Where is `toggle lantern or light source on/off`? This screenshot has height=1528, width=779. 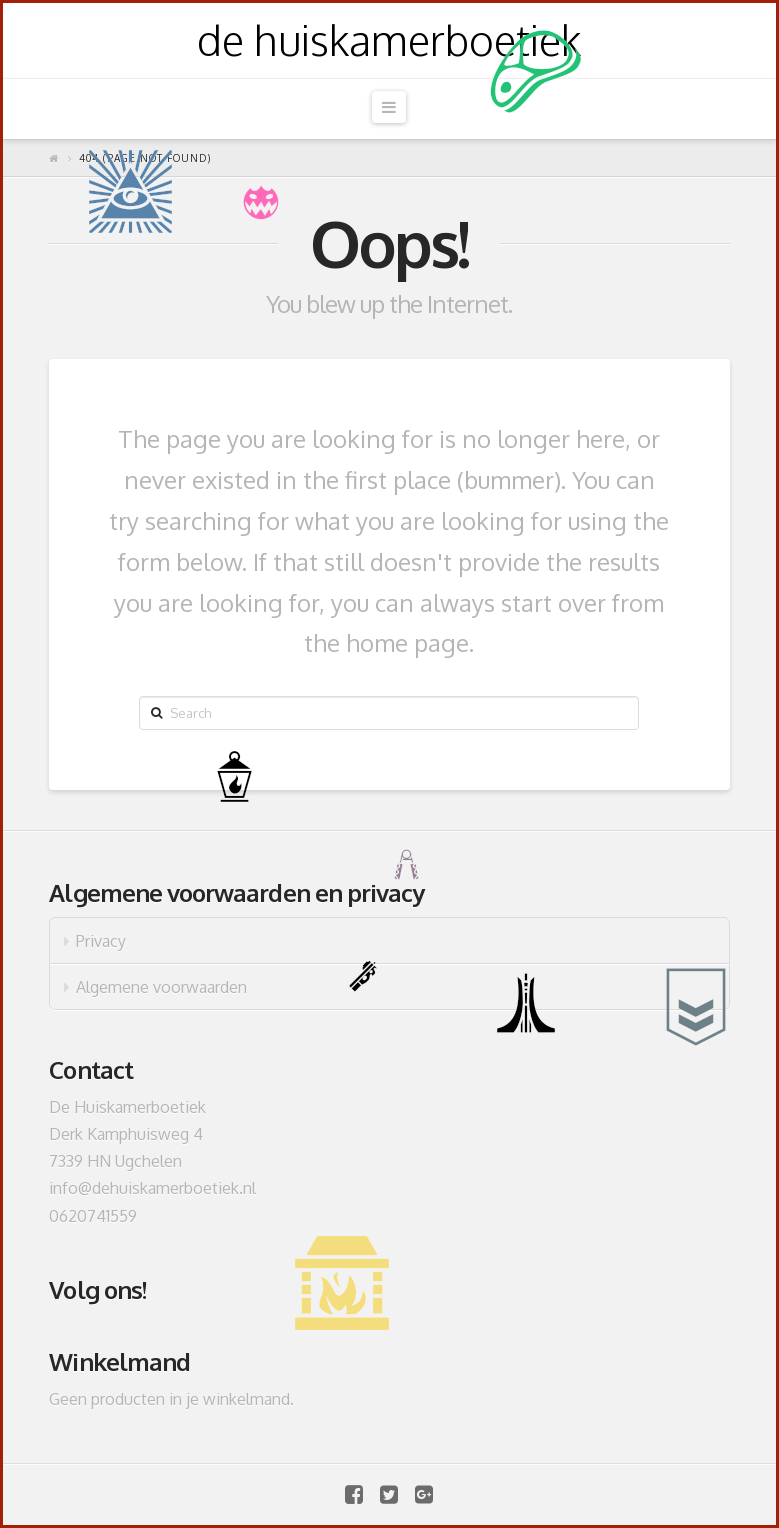 toggle lantern or light source on/off is located at coordinates (234, 776).